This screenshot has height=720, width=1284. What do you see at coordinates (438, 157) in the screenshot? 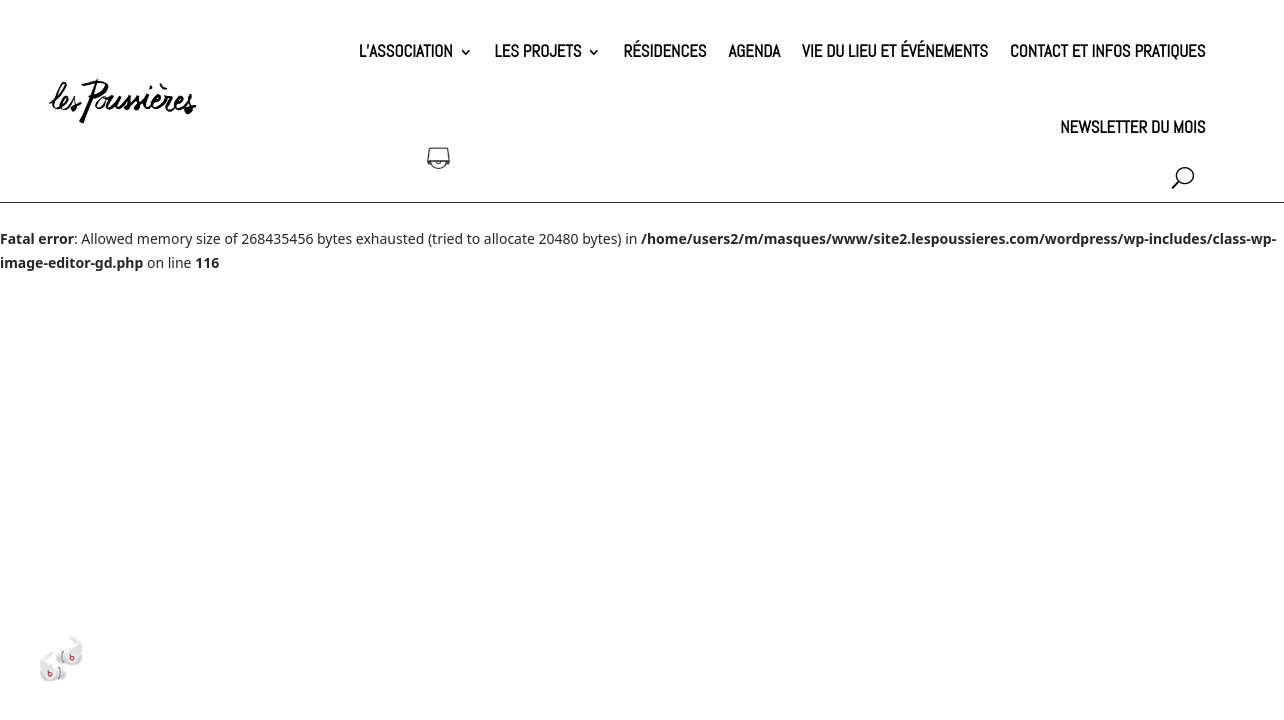
I see `access optical disc drive` at bounding box center [438, 157].